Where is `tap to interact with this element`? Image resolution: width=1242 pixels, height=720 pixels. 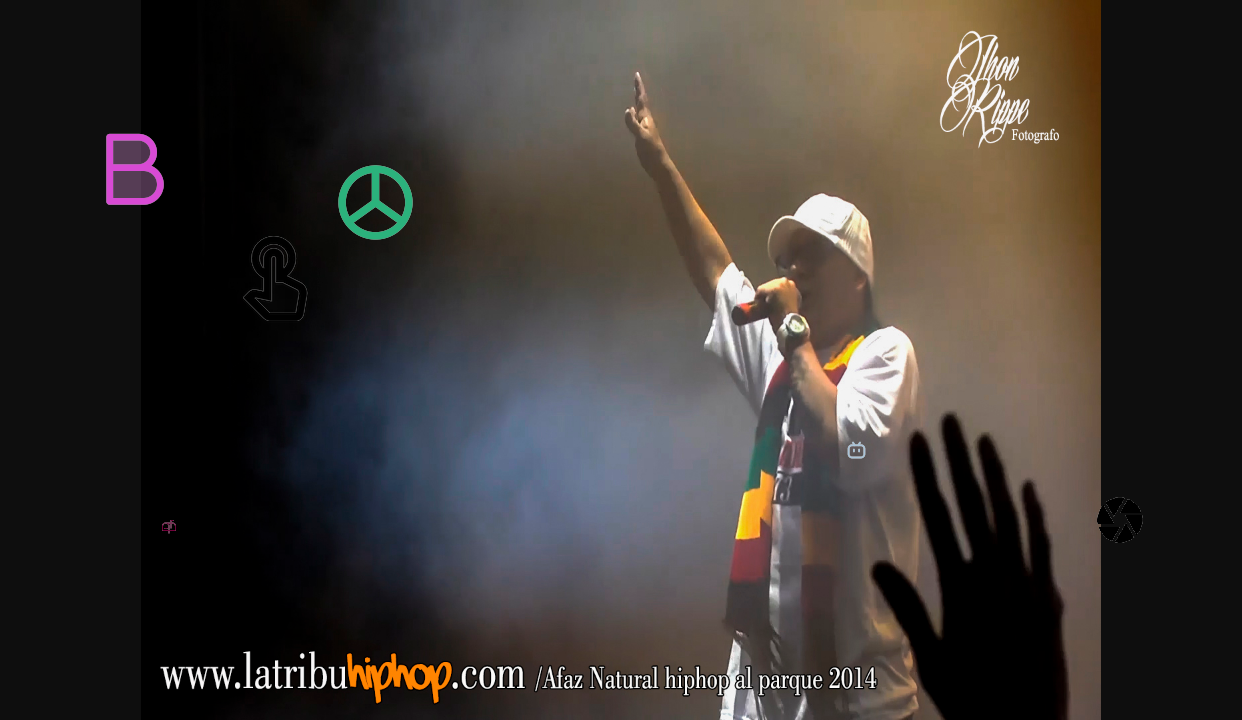
tap to interact with this element is located at coordinates (275, 280).